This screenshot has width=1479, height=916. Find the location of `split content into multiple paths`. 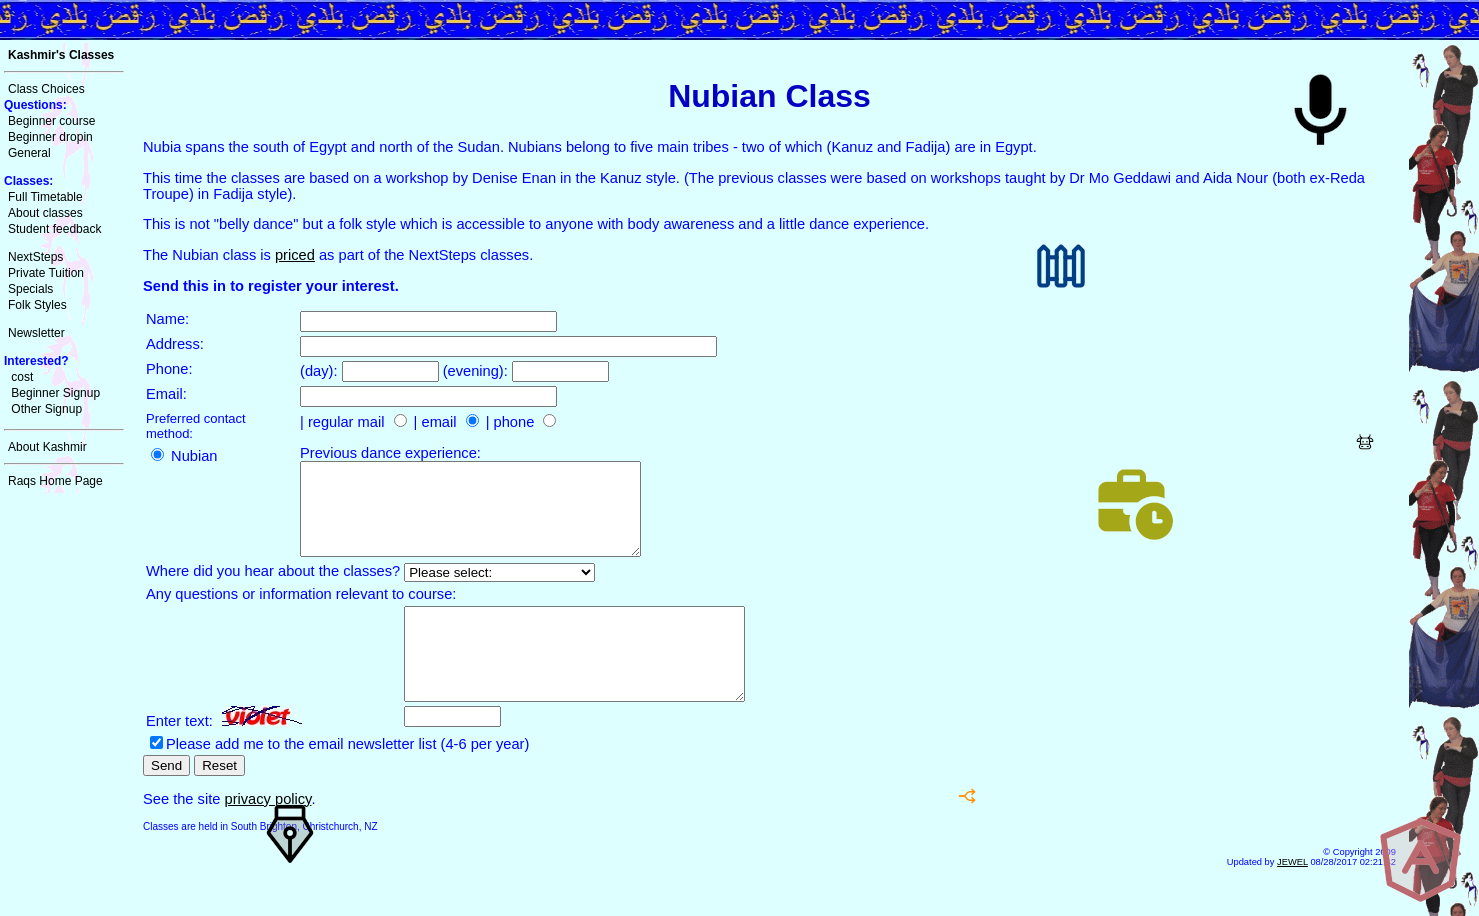

split content into multiple paths is located at coordinates (967, 796).